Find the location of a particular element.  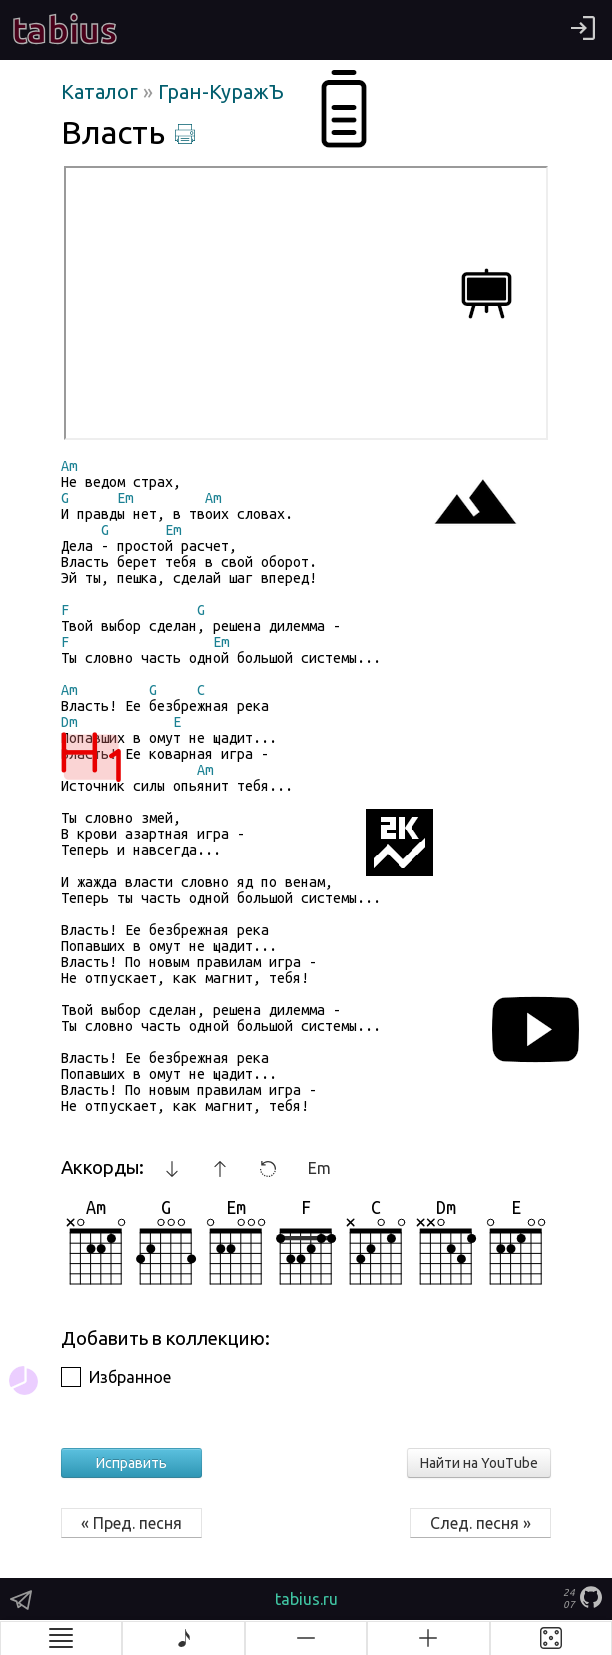

view score or performance metrics is located at coordinates (399, 842).